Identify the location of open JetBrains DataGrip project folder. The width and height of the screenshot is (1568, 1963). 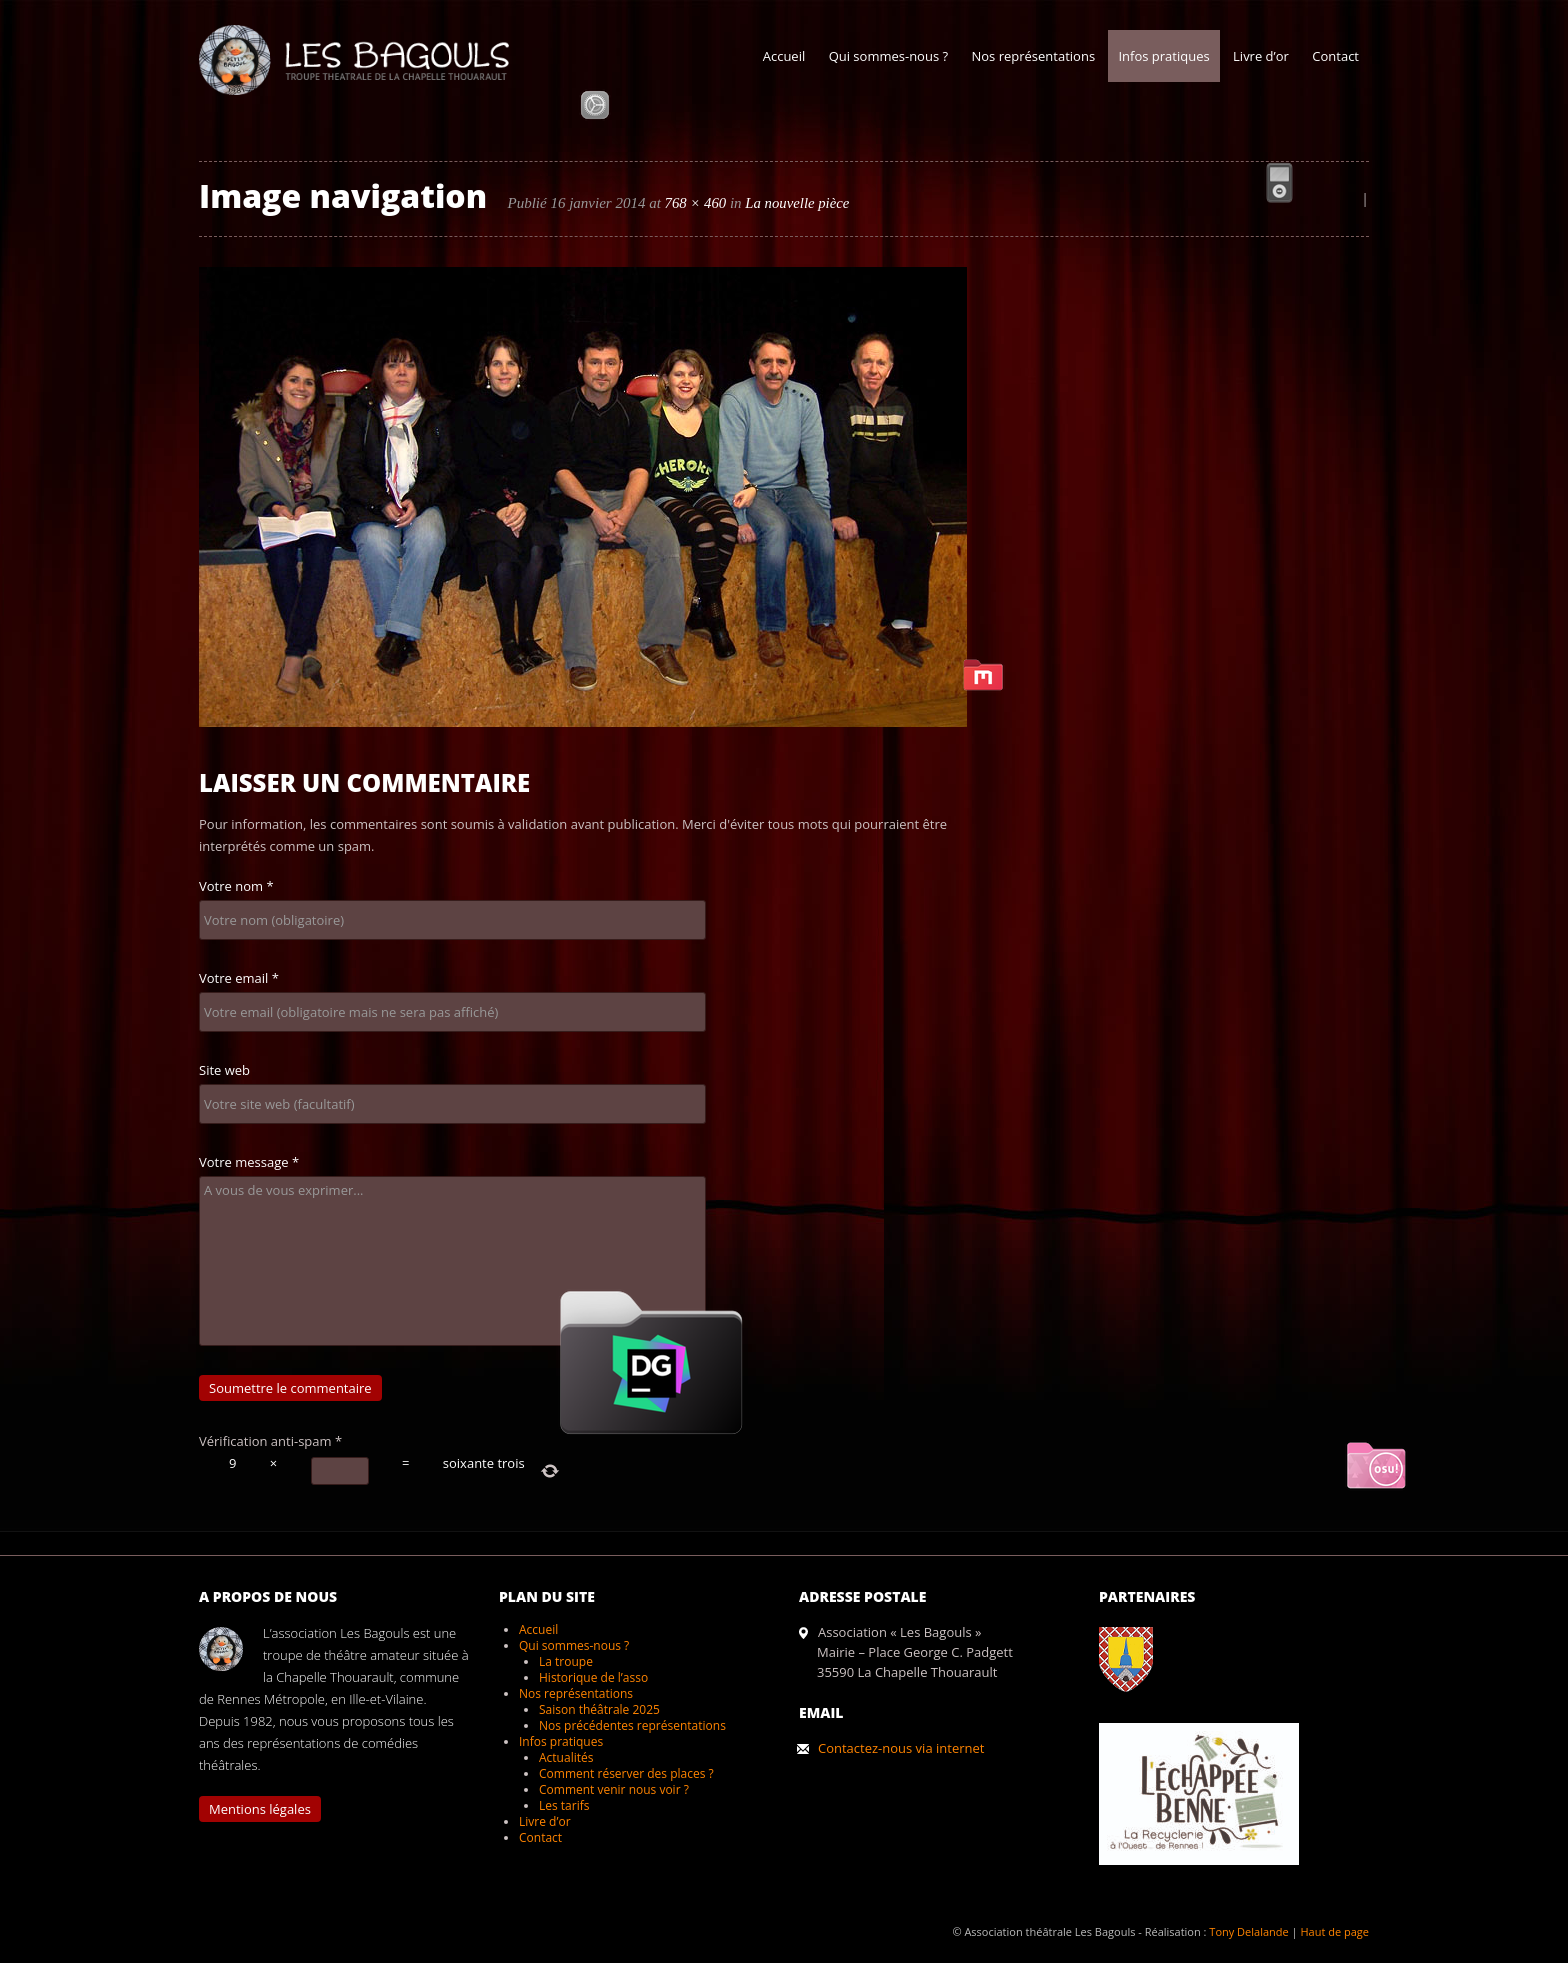
(650, 1367).